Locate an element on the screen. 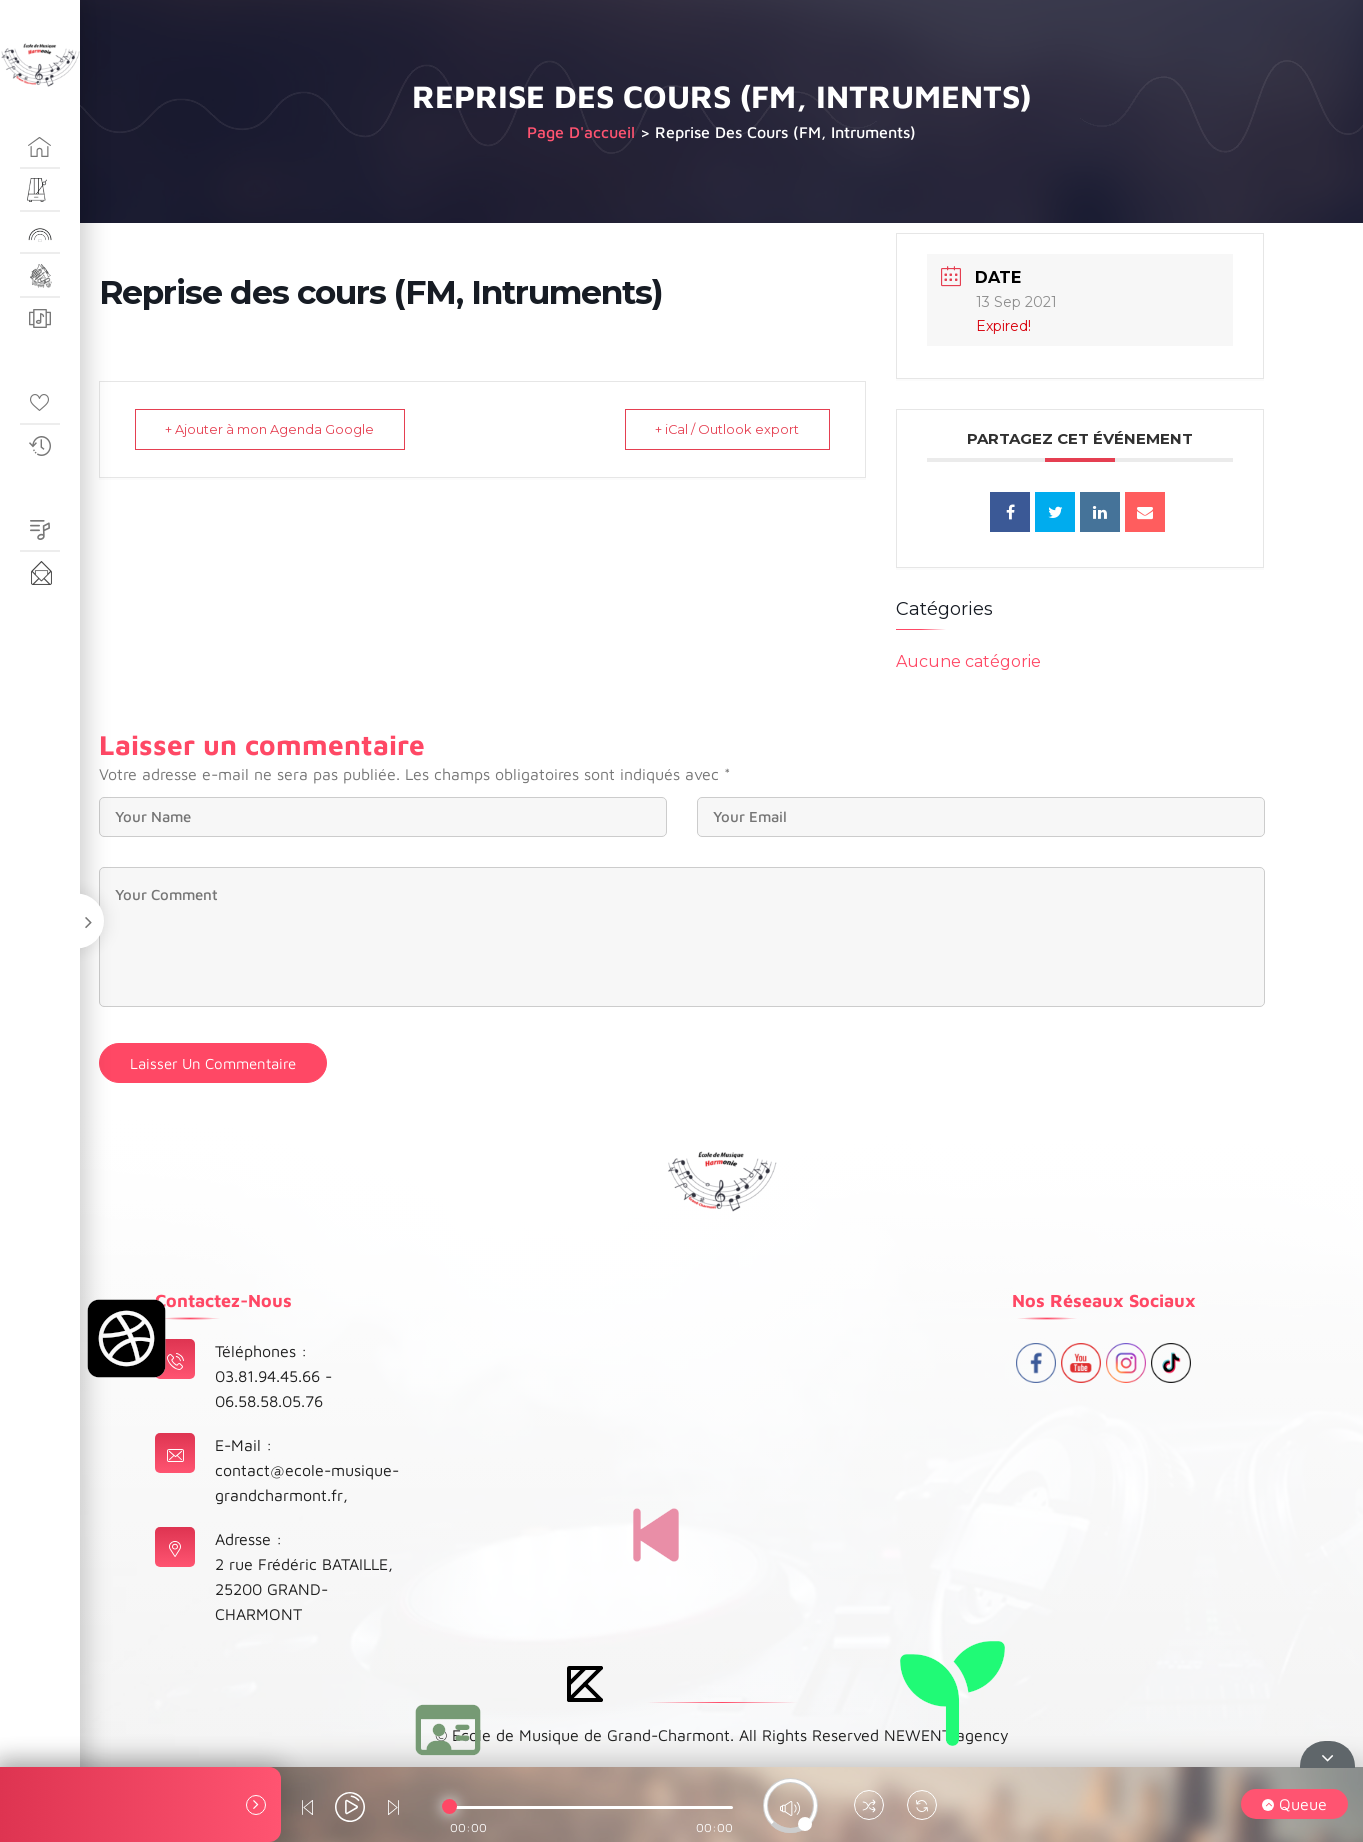 The height and width of the screenshot is (1842, 1363). link to dribbble profile is located at coordinates (126, 1338).